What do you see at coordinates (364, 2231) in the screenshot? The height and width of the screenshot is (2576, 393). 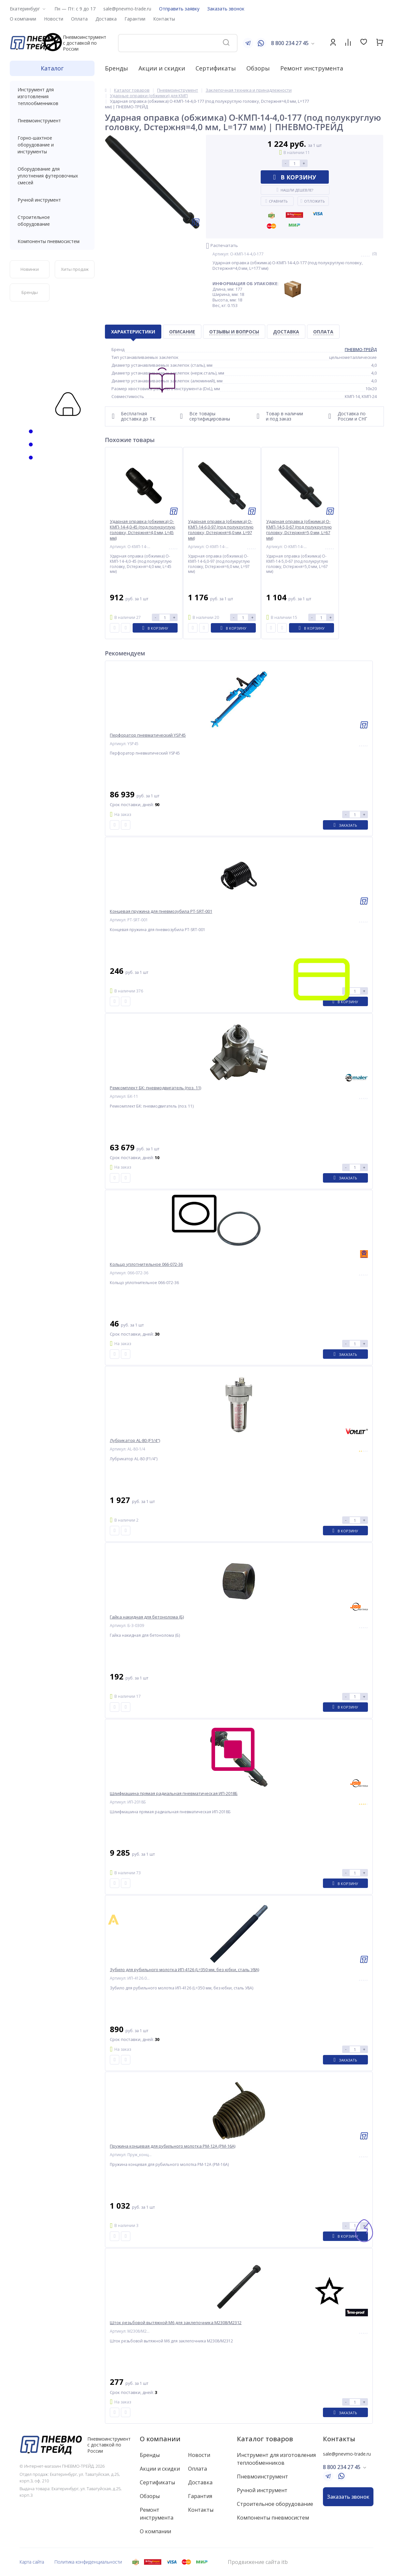 I see `indicates a cracked or broken item` at bounding box center [364, 2231].